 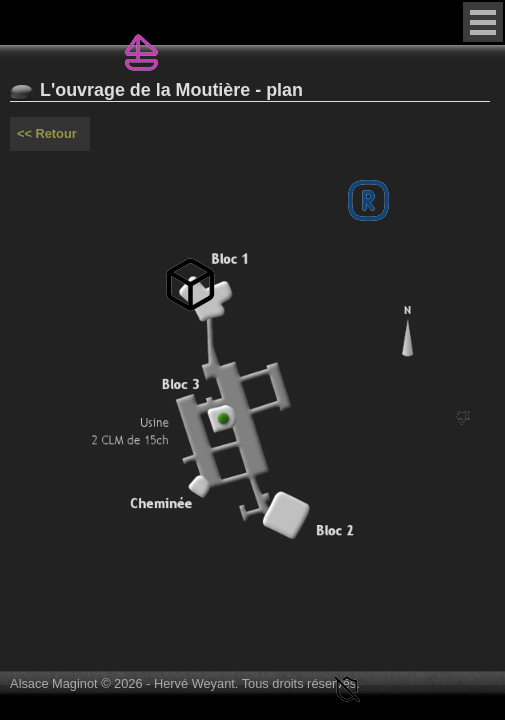 What do you see at coordinates (347, 689) in the screenshot?
I see `security or protection is disabled` at bounding box center [347, 689].